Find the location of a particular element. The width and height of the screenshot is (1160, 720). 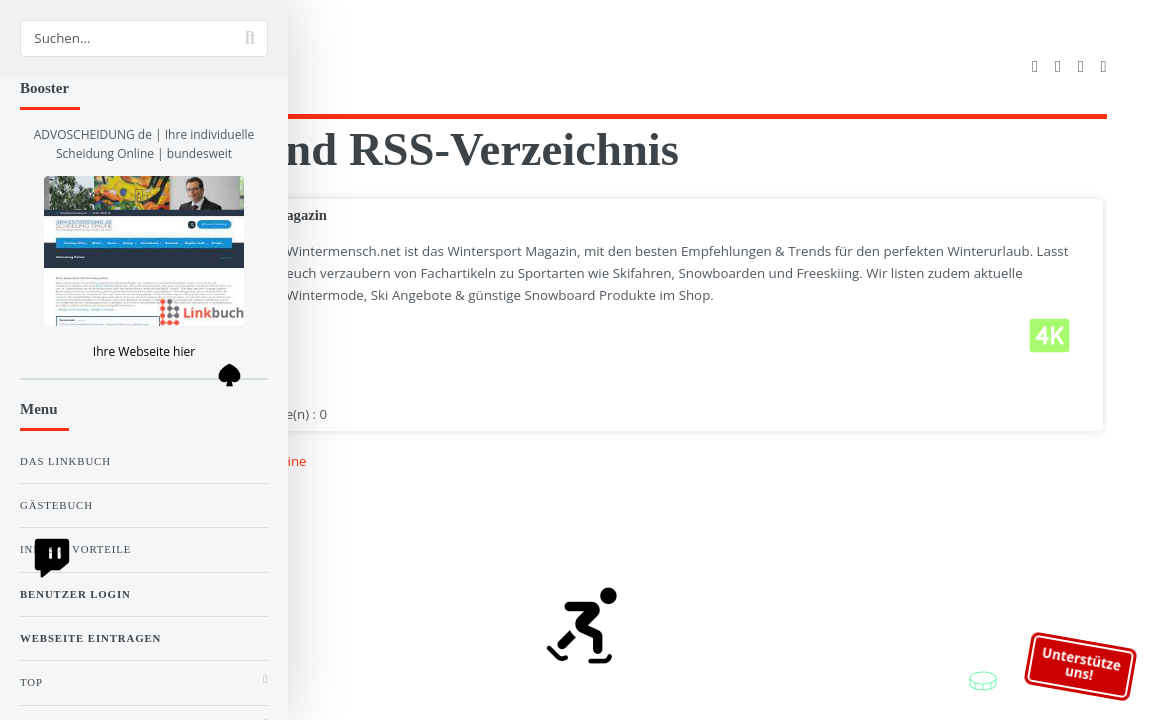

view your coin balance or currency is located at coordinates (983, 681).